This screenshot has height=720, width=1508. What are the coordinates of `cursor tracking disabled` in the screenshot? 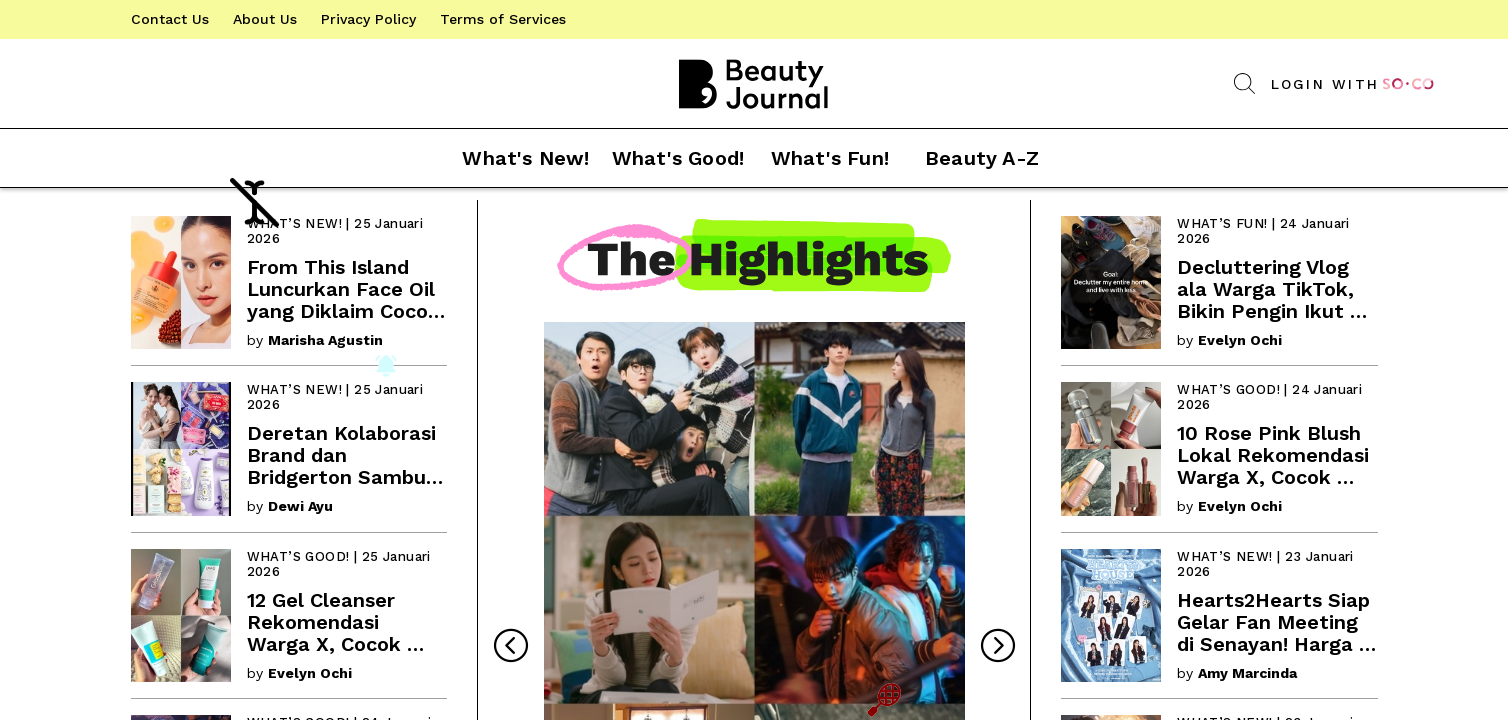 It's located at (254, 202).